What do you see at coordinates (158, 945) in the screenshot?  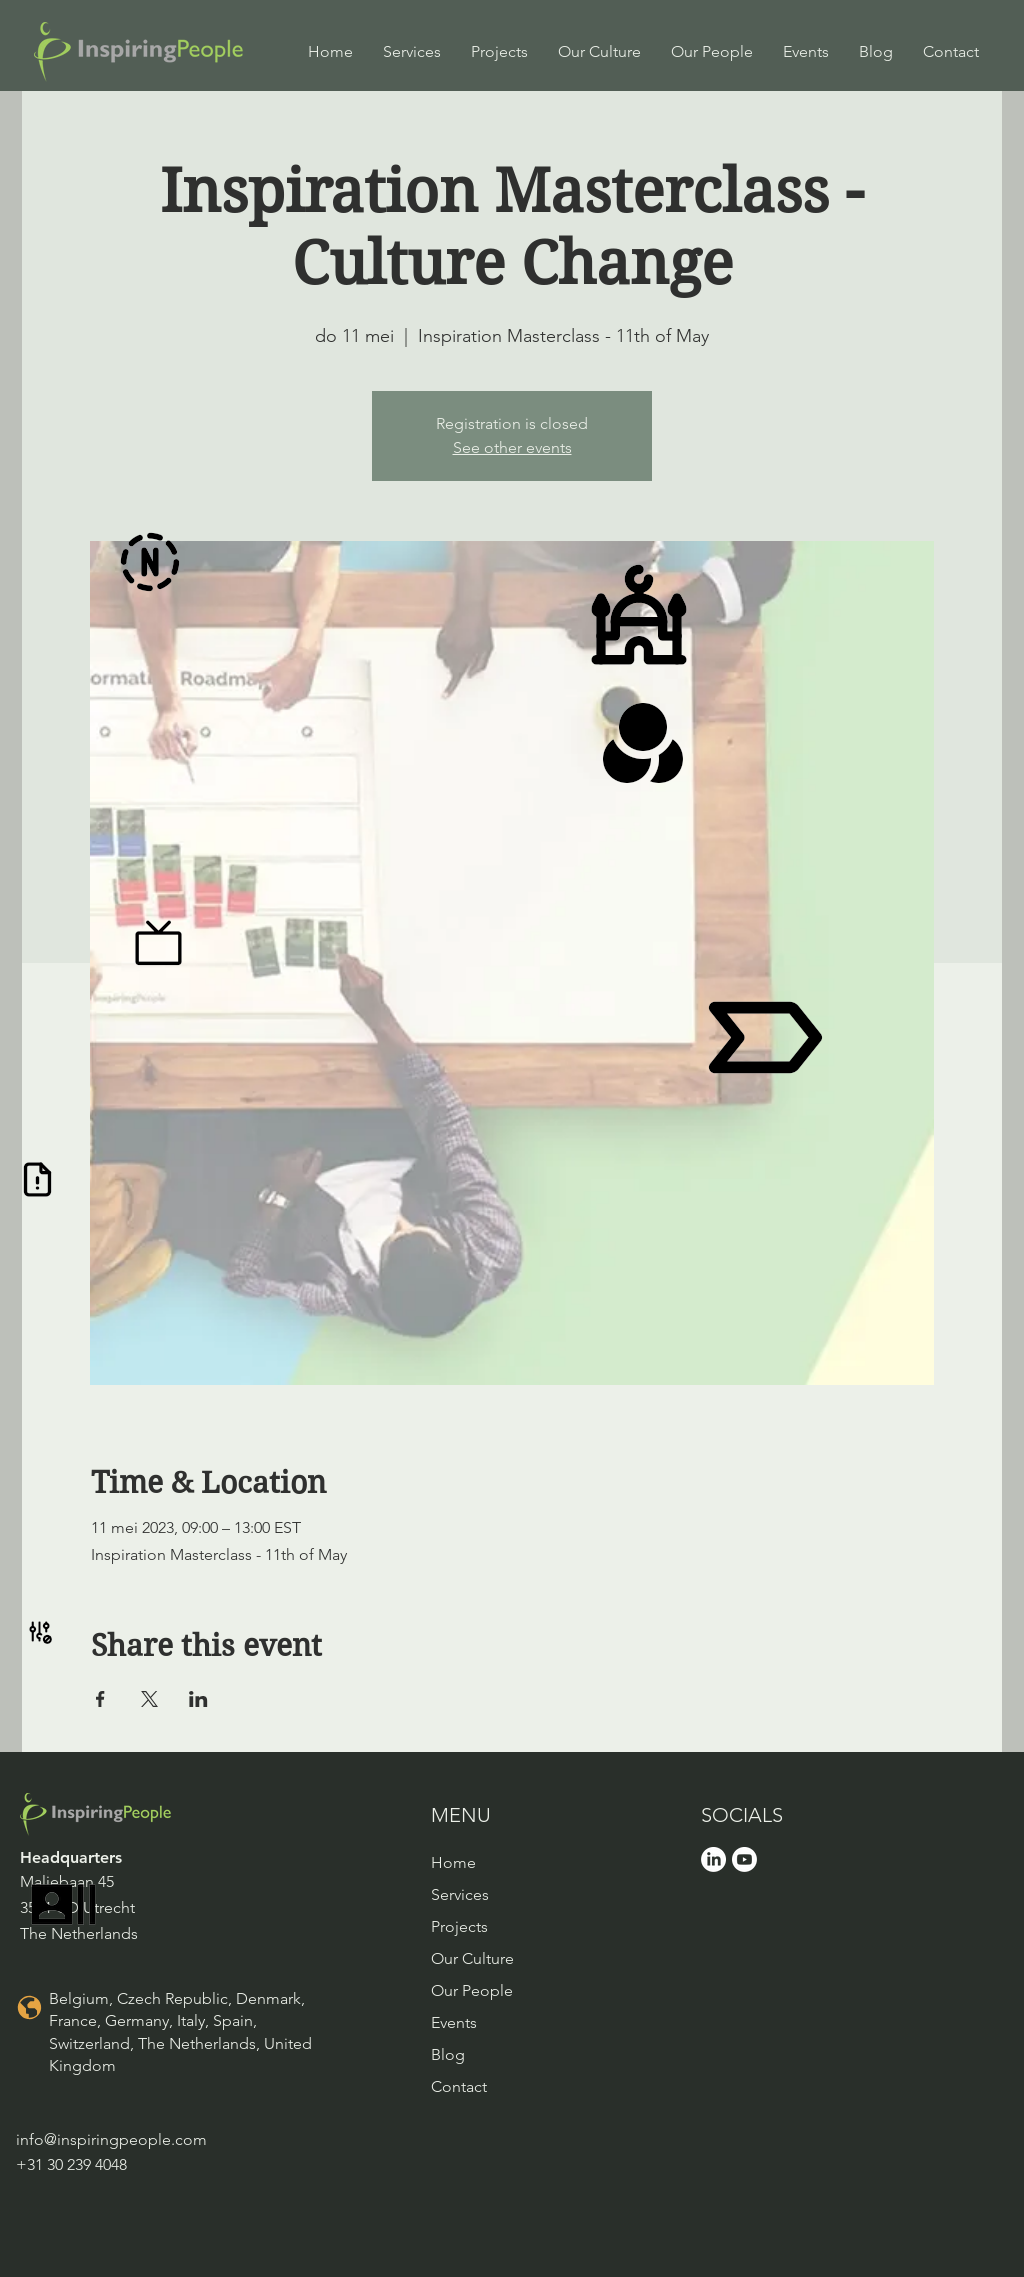 I see `access TV or video streaming features` at bounding box center [158, 945].